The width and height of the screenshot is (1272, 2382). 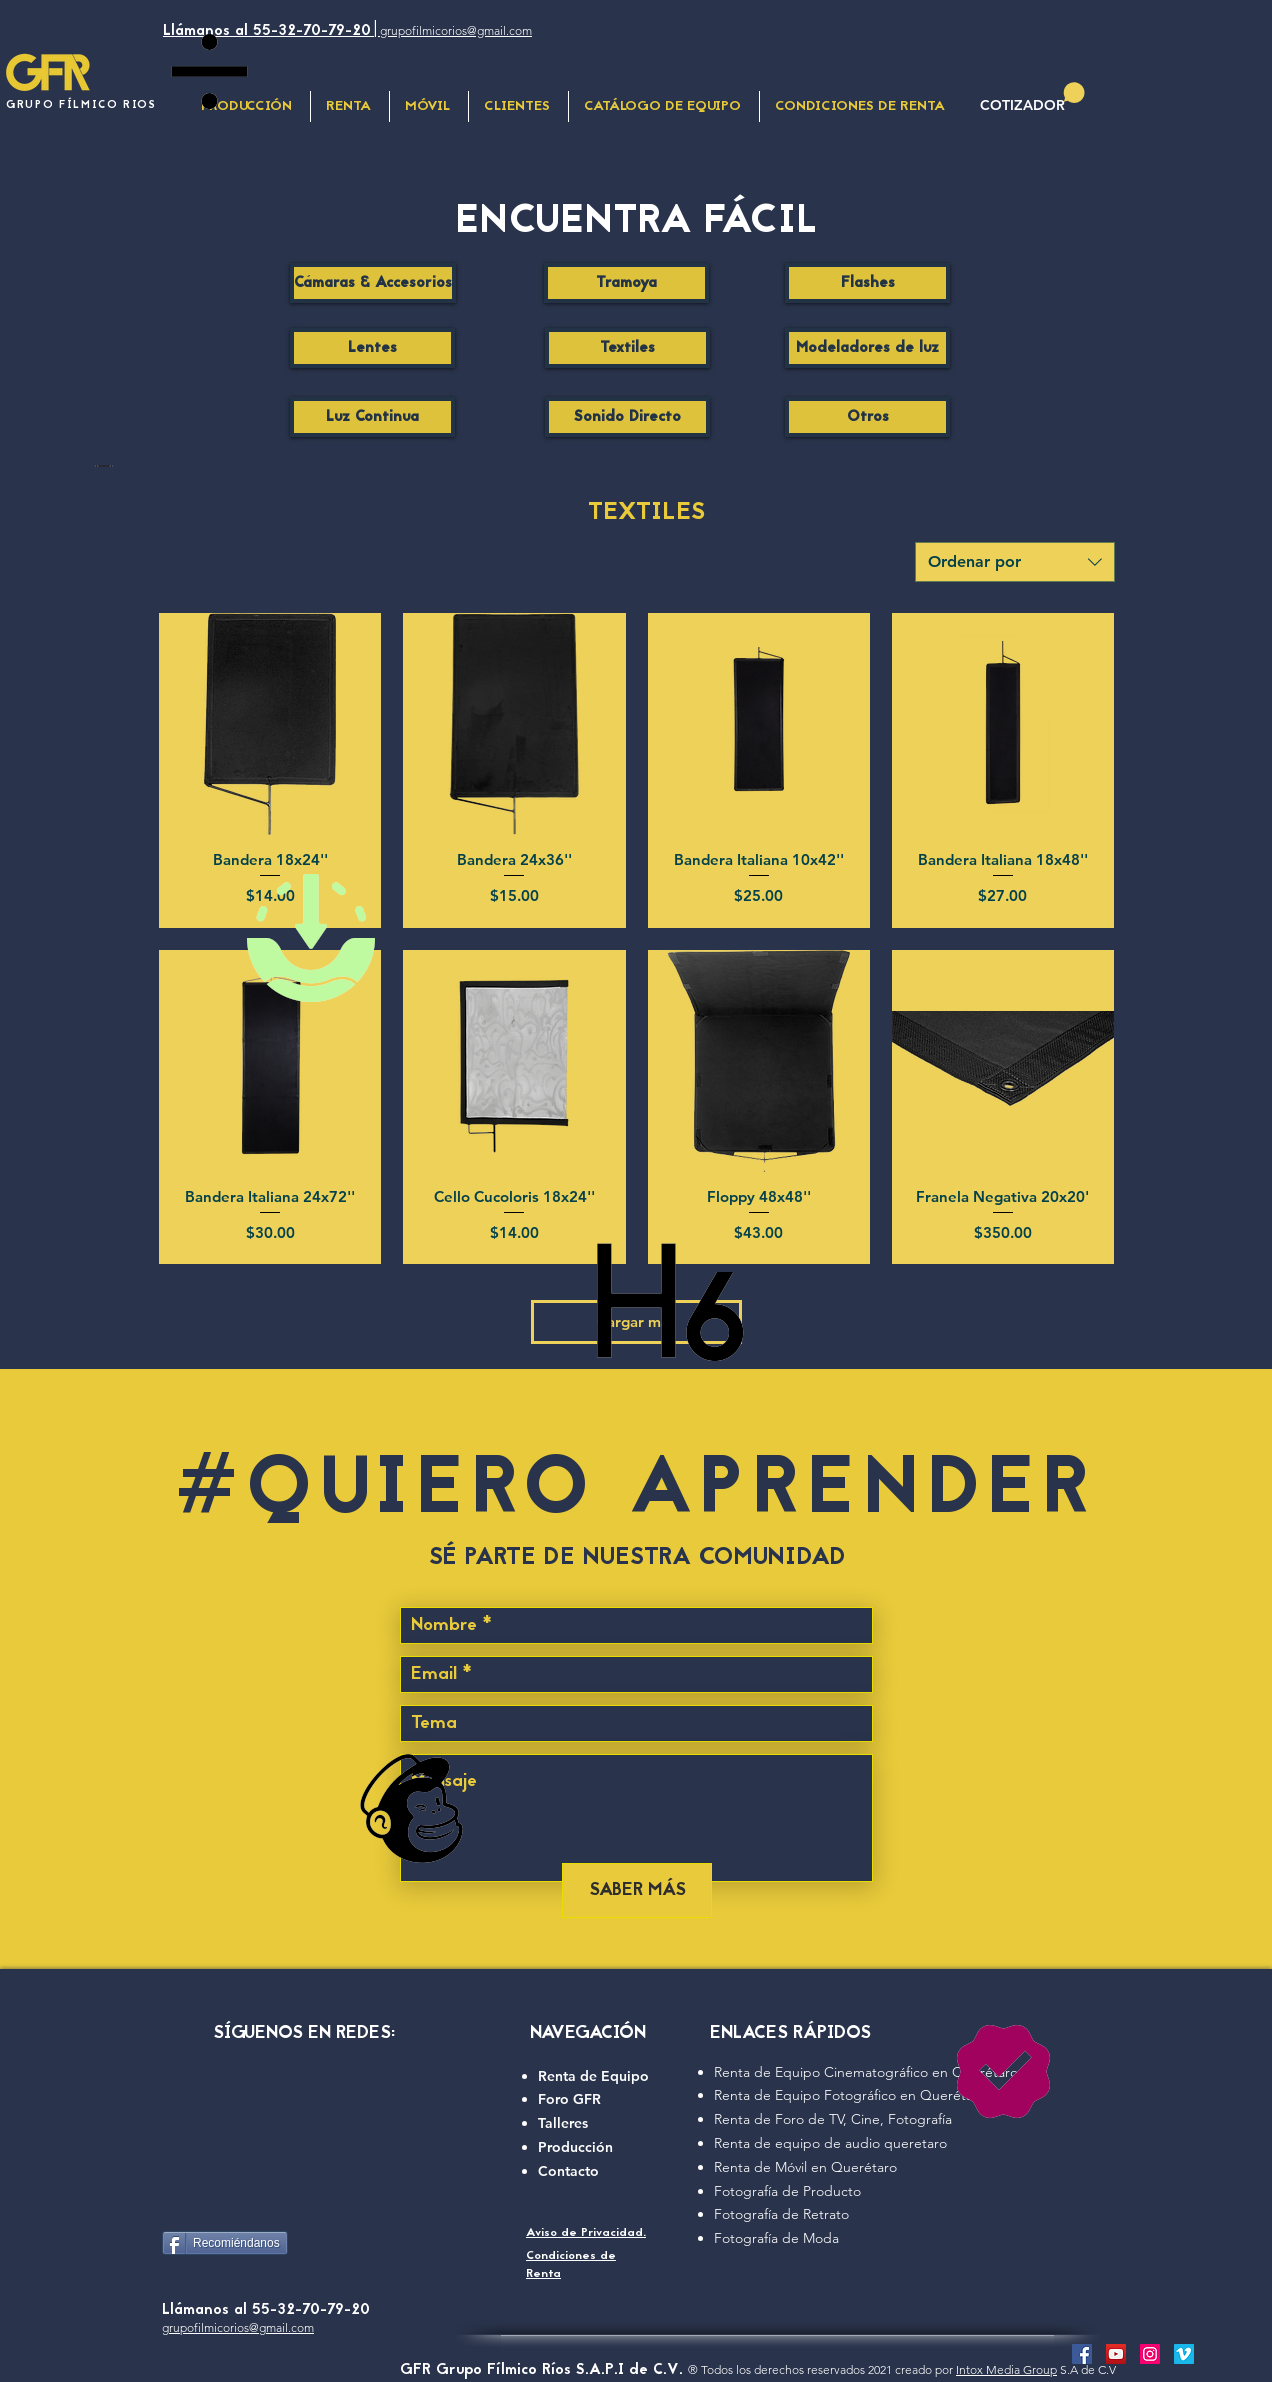 What do you see at coordinates (411, 1808) in the screenshot?
I see `open mailchimp email marketing platform` at bounding box center [411, 1808].